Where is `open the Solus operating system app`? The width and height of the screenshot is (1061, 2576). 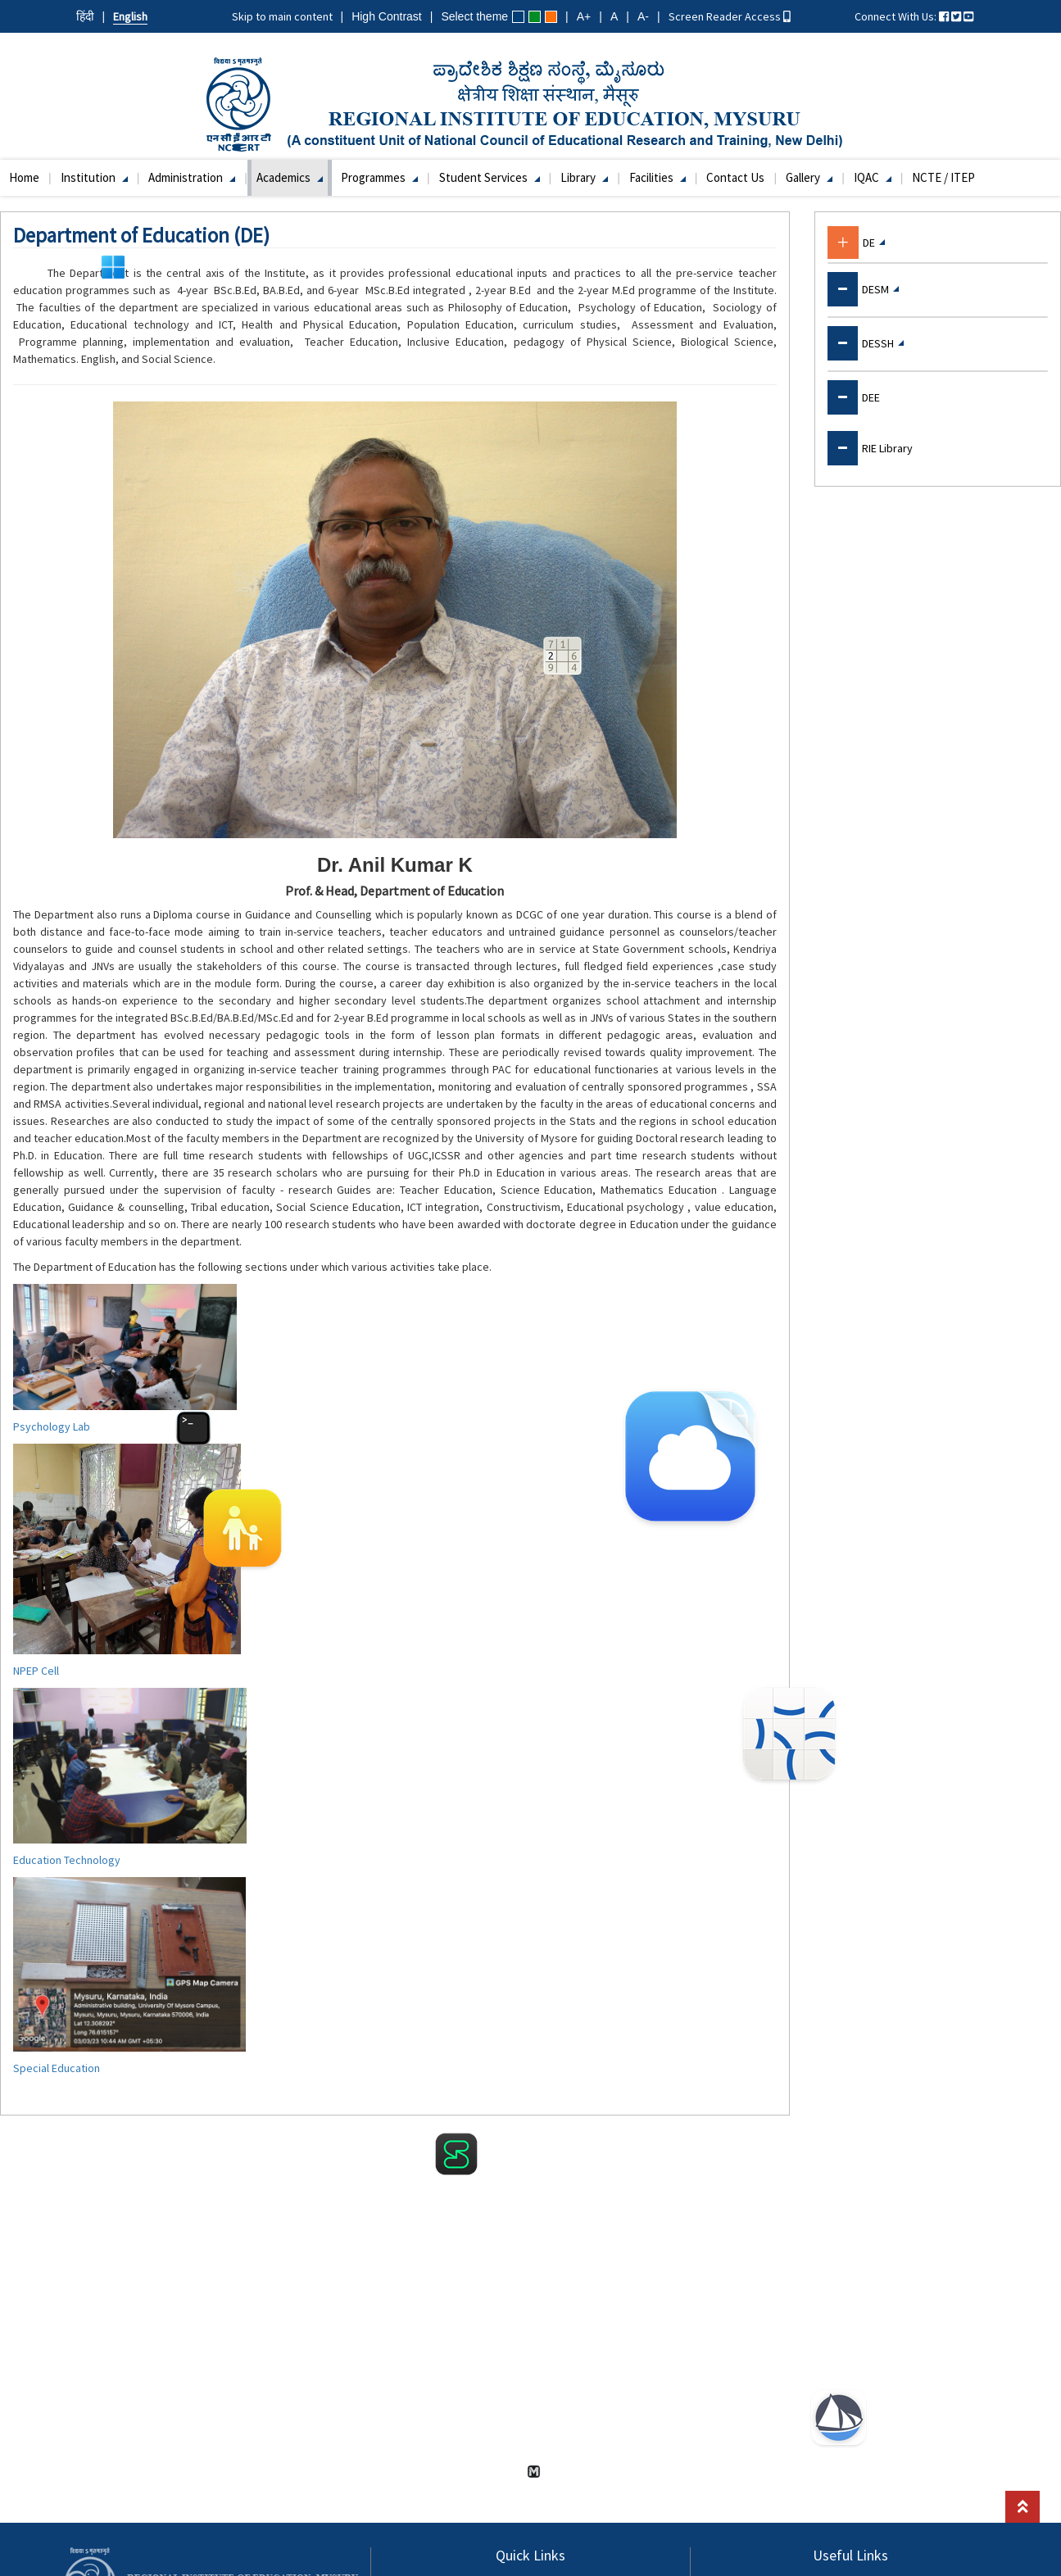
open the Solus operating system app is located at coordinates (838, 2417).